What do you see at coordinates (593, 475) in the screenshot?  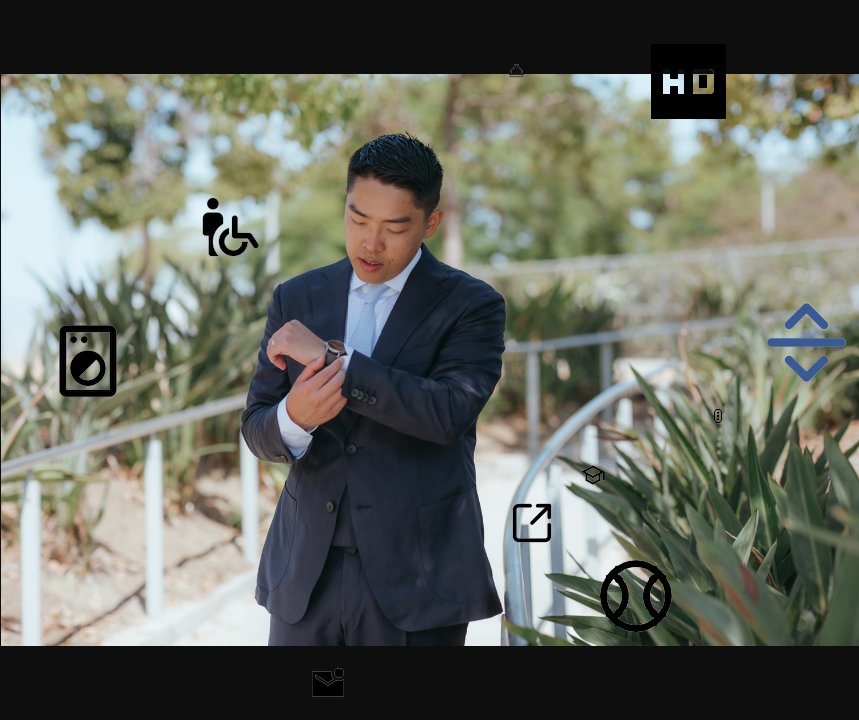 I see `access education or school-related features` at bounding box center [593, 475].